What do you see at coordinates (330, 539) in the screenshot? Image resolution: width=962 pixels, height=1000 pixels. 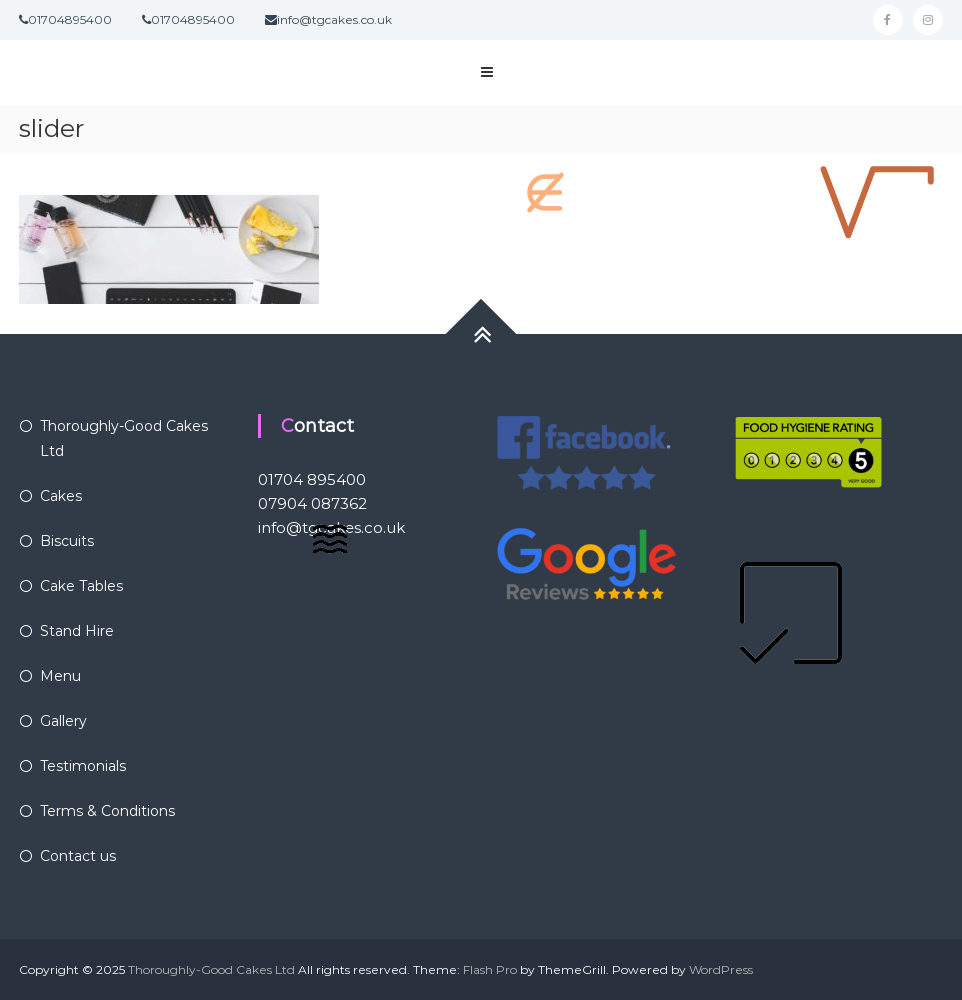 I see `indicates water or aquatic features` at bounding box center [330, 539].